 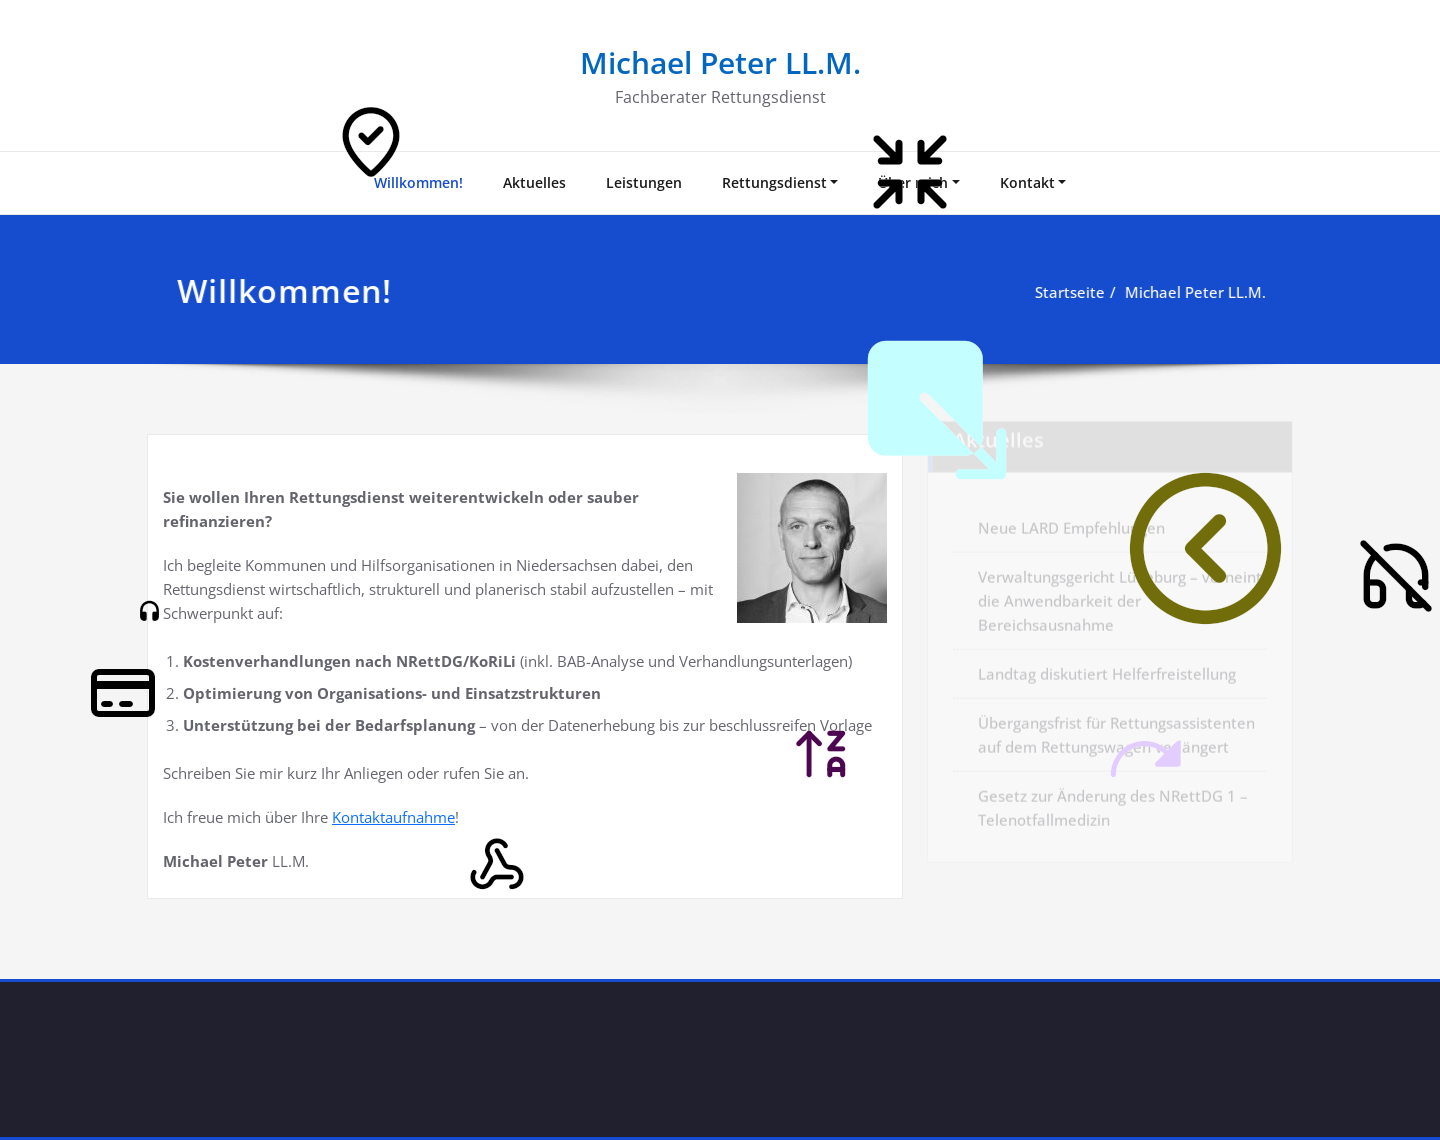 I want to click on sort items in reverse alphabetical order (Z to A), so click(x=822, y=754).